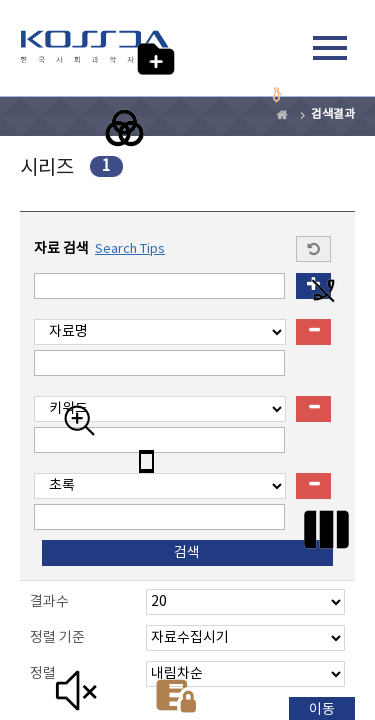 The image size is (375, 720). What do you see at coordinates (146, 461) in the screenshot?
I see `access mobile device settings` at bounding box center [146, 461].